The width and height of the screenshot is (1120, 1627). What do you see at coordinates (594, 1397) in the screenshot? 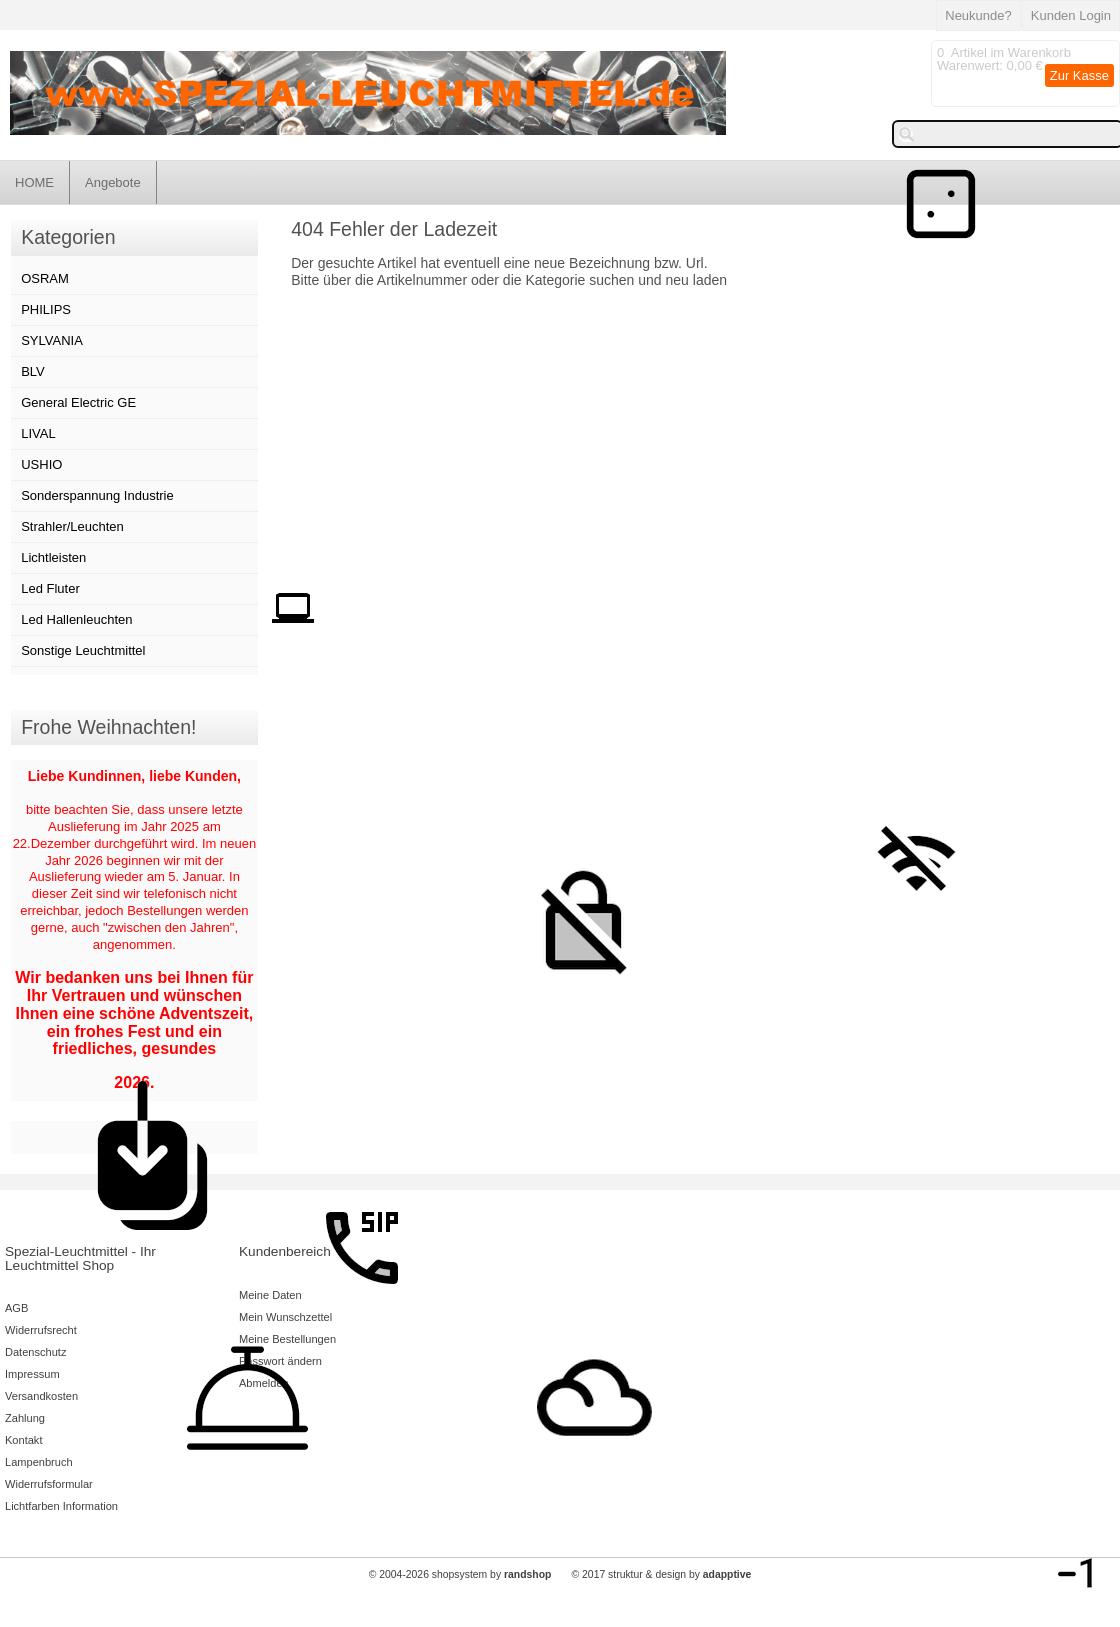
I see `indicates cloud storage or services` at bounding box center [594, 1397].